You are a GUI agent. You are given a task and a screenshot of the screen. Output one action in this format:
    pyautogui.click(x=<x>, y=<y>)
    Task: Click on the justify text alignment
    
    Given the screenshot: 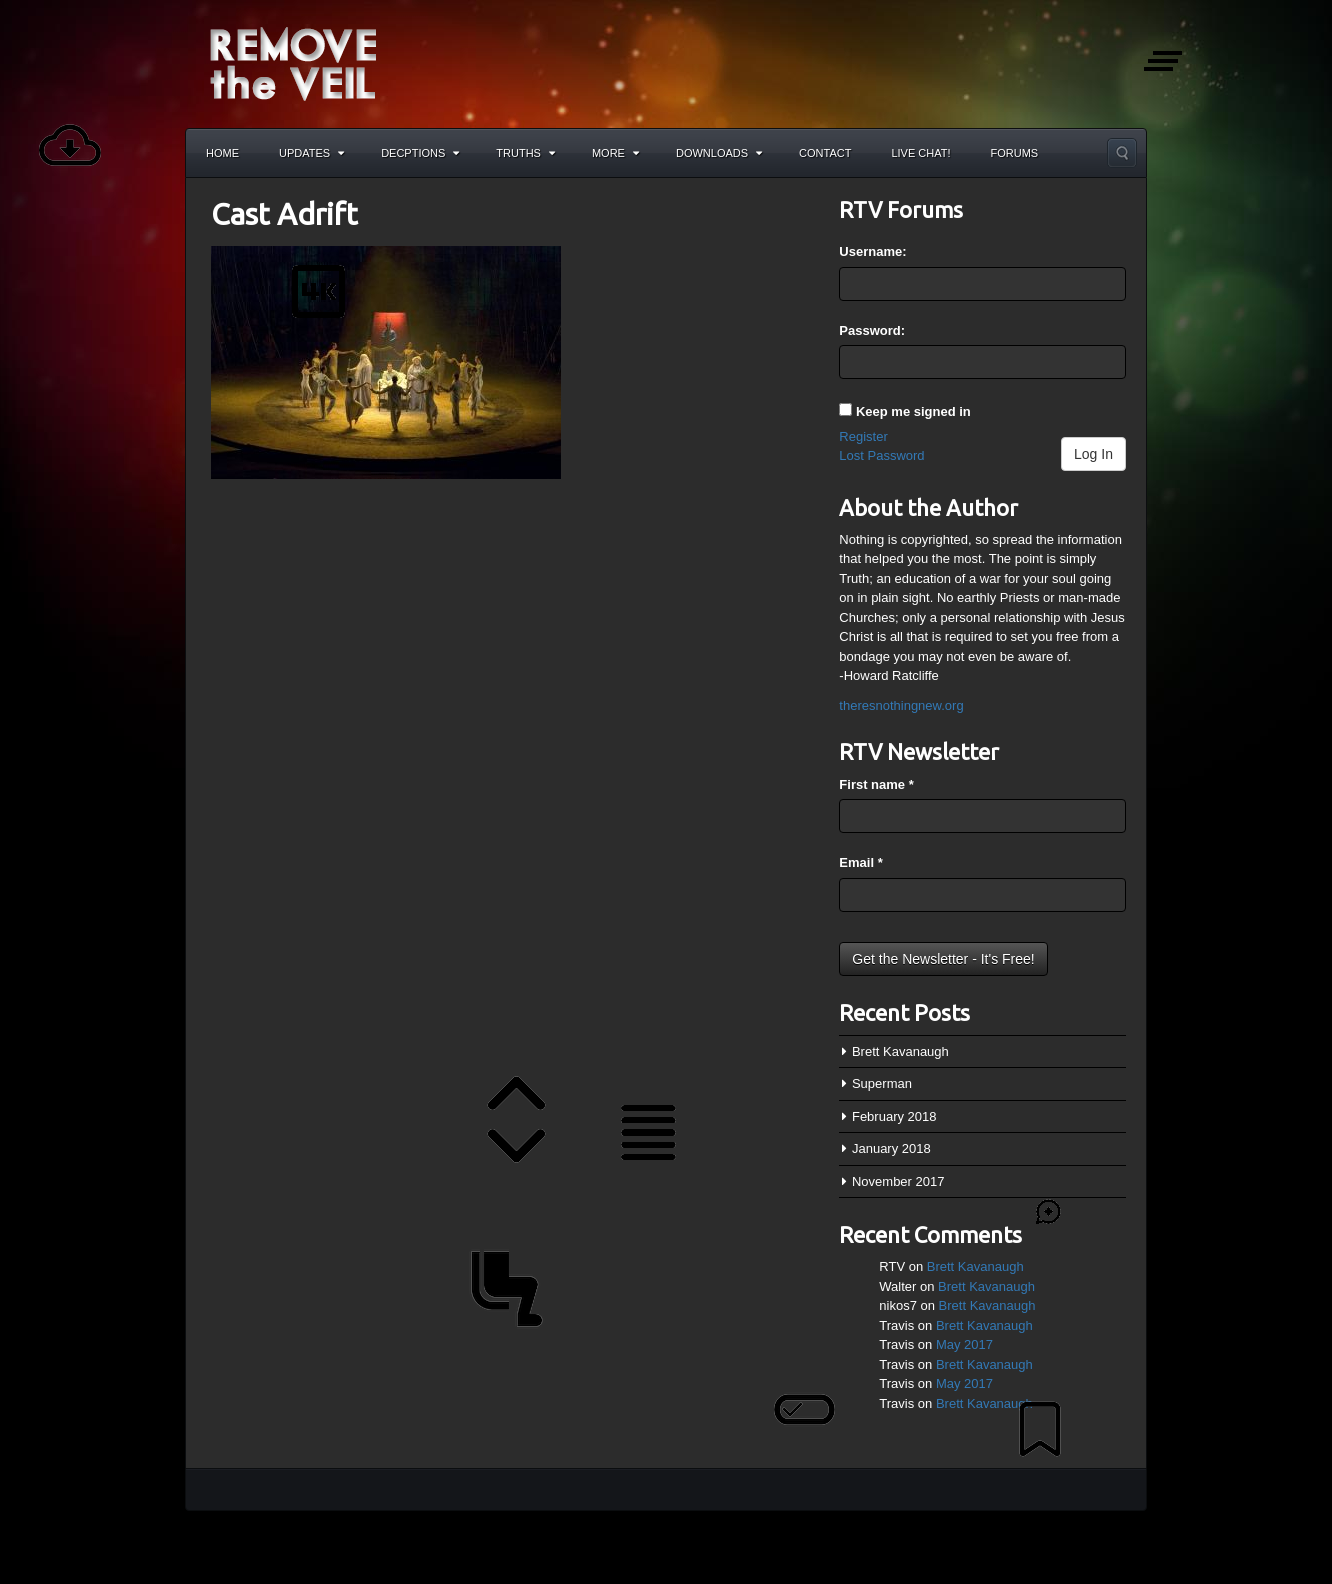 What is the action you would take?
    pyautogui.click(x=648, y=1132)
    